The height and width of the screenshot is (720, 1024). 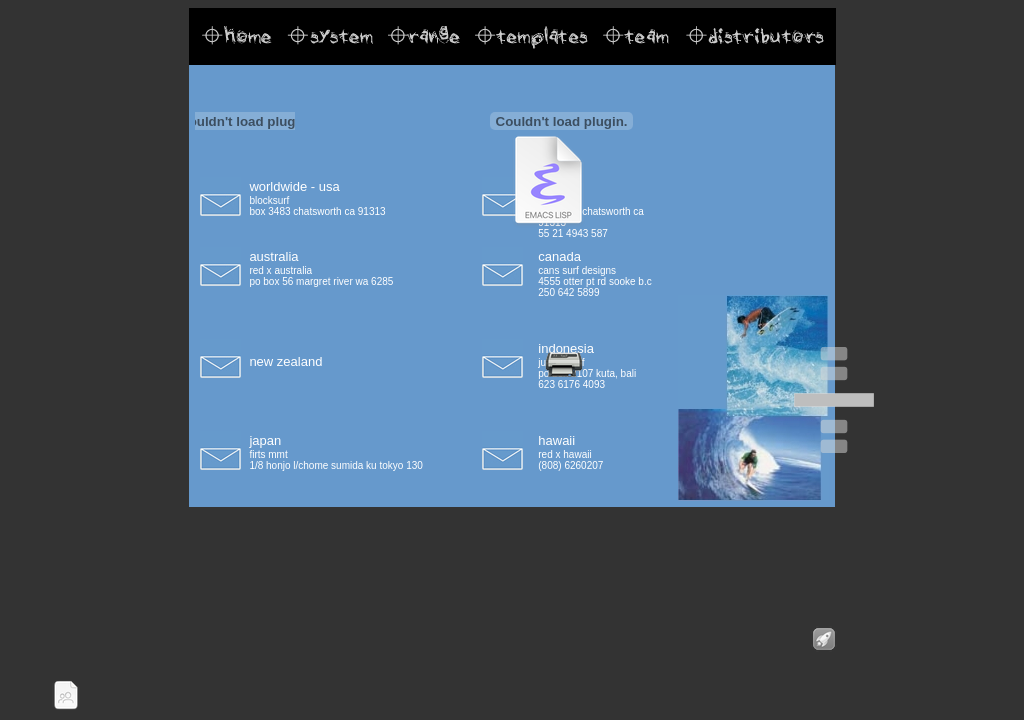 What do you see at coordinates (564, 364) in the screenshot?
I see `print the current document` at bounding box center [564, 364].